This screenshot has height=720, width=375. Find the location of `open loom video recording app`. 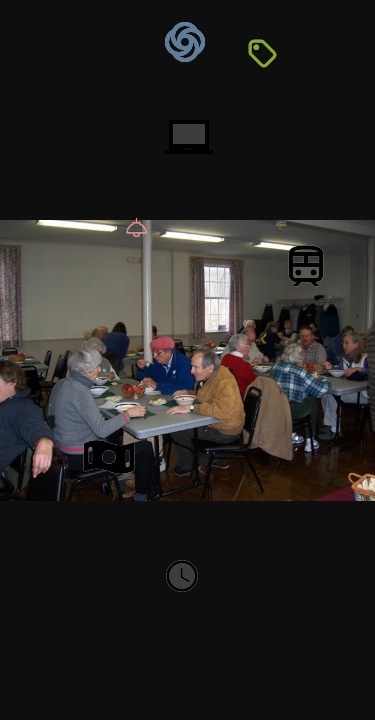

open loom video recording app is located at coordinates (185, 42).